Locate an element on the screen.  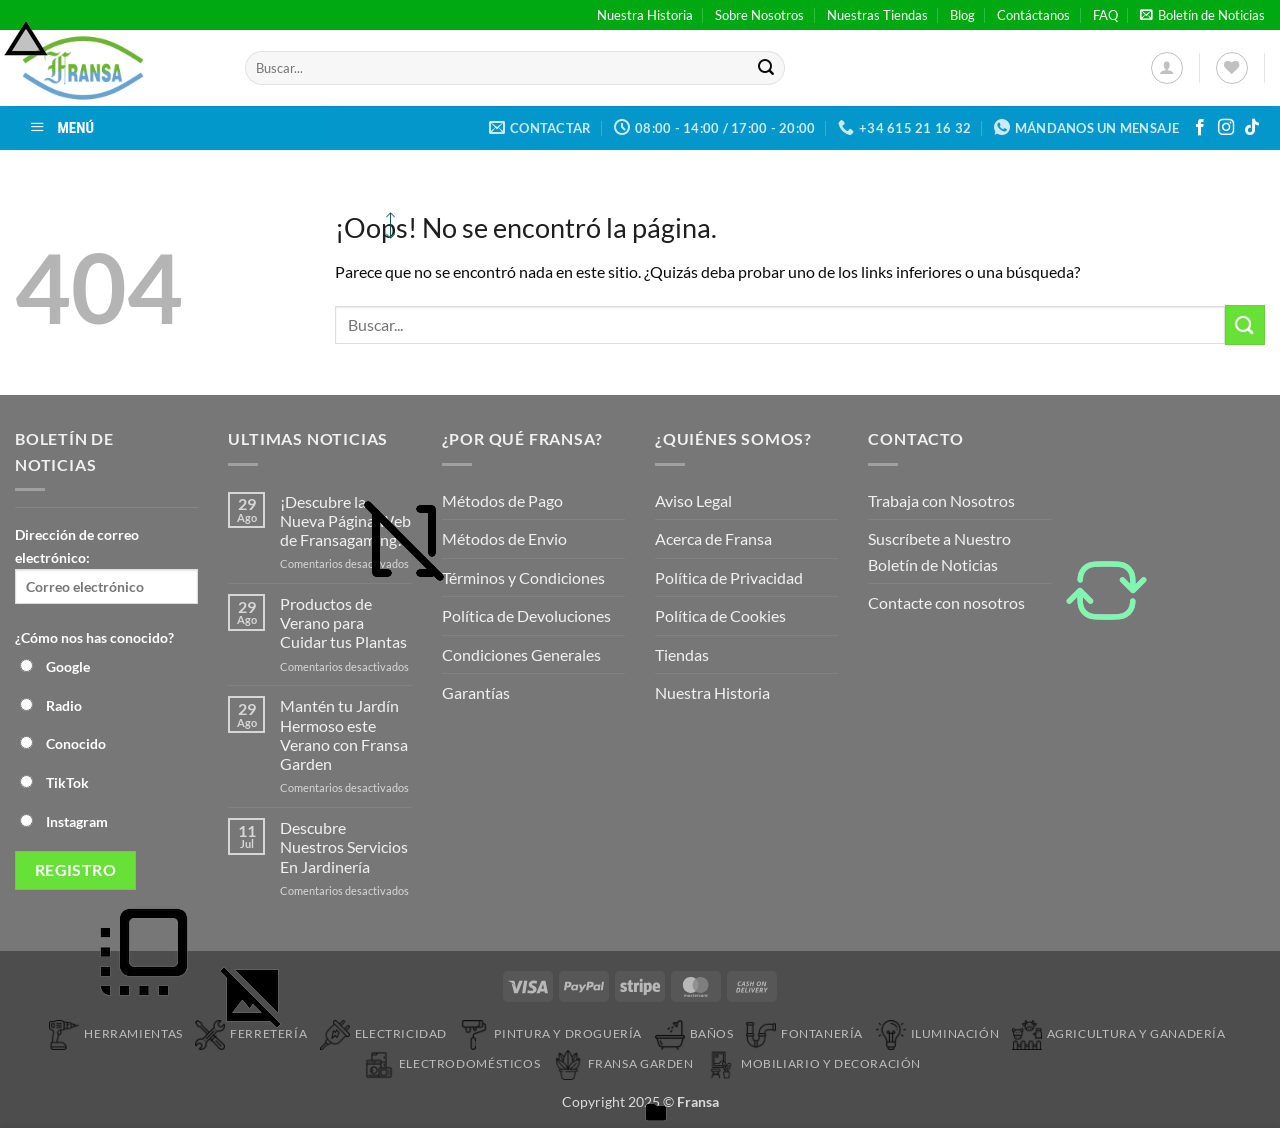
image failed to load or is unavailable is located at coordinates (252, 995).